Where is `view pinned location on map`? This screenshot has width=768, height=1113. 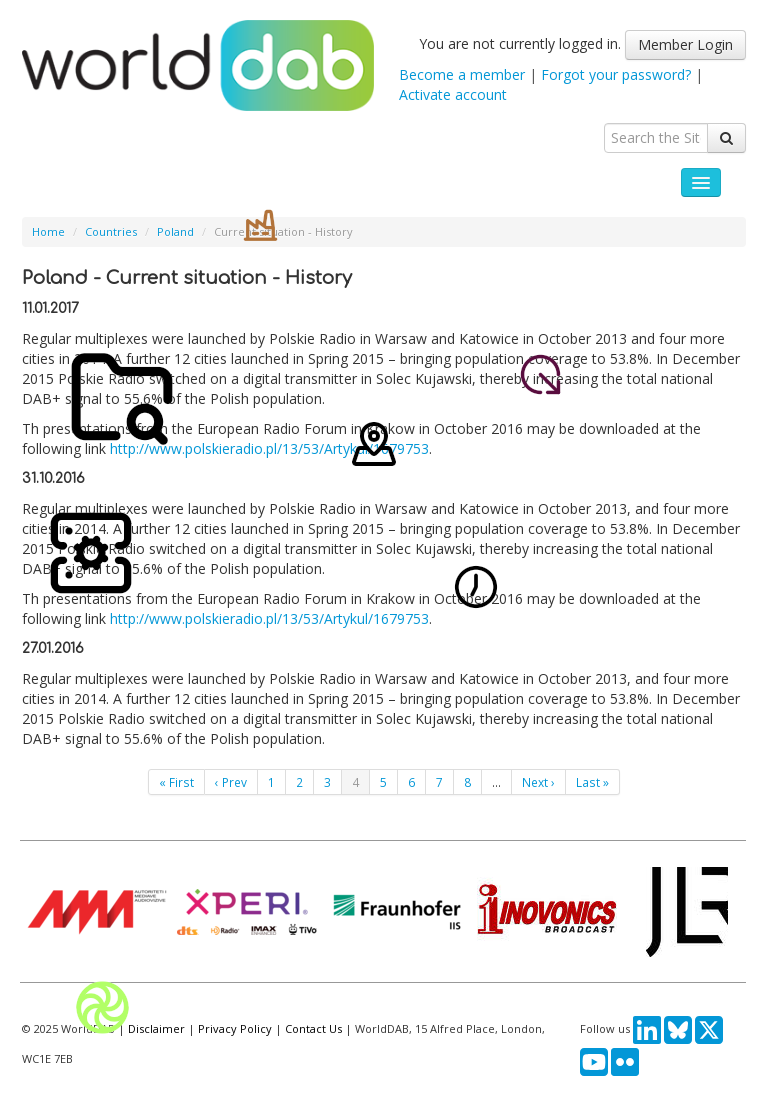 view pinned location on map is located at coordinates (374, 444).